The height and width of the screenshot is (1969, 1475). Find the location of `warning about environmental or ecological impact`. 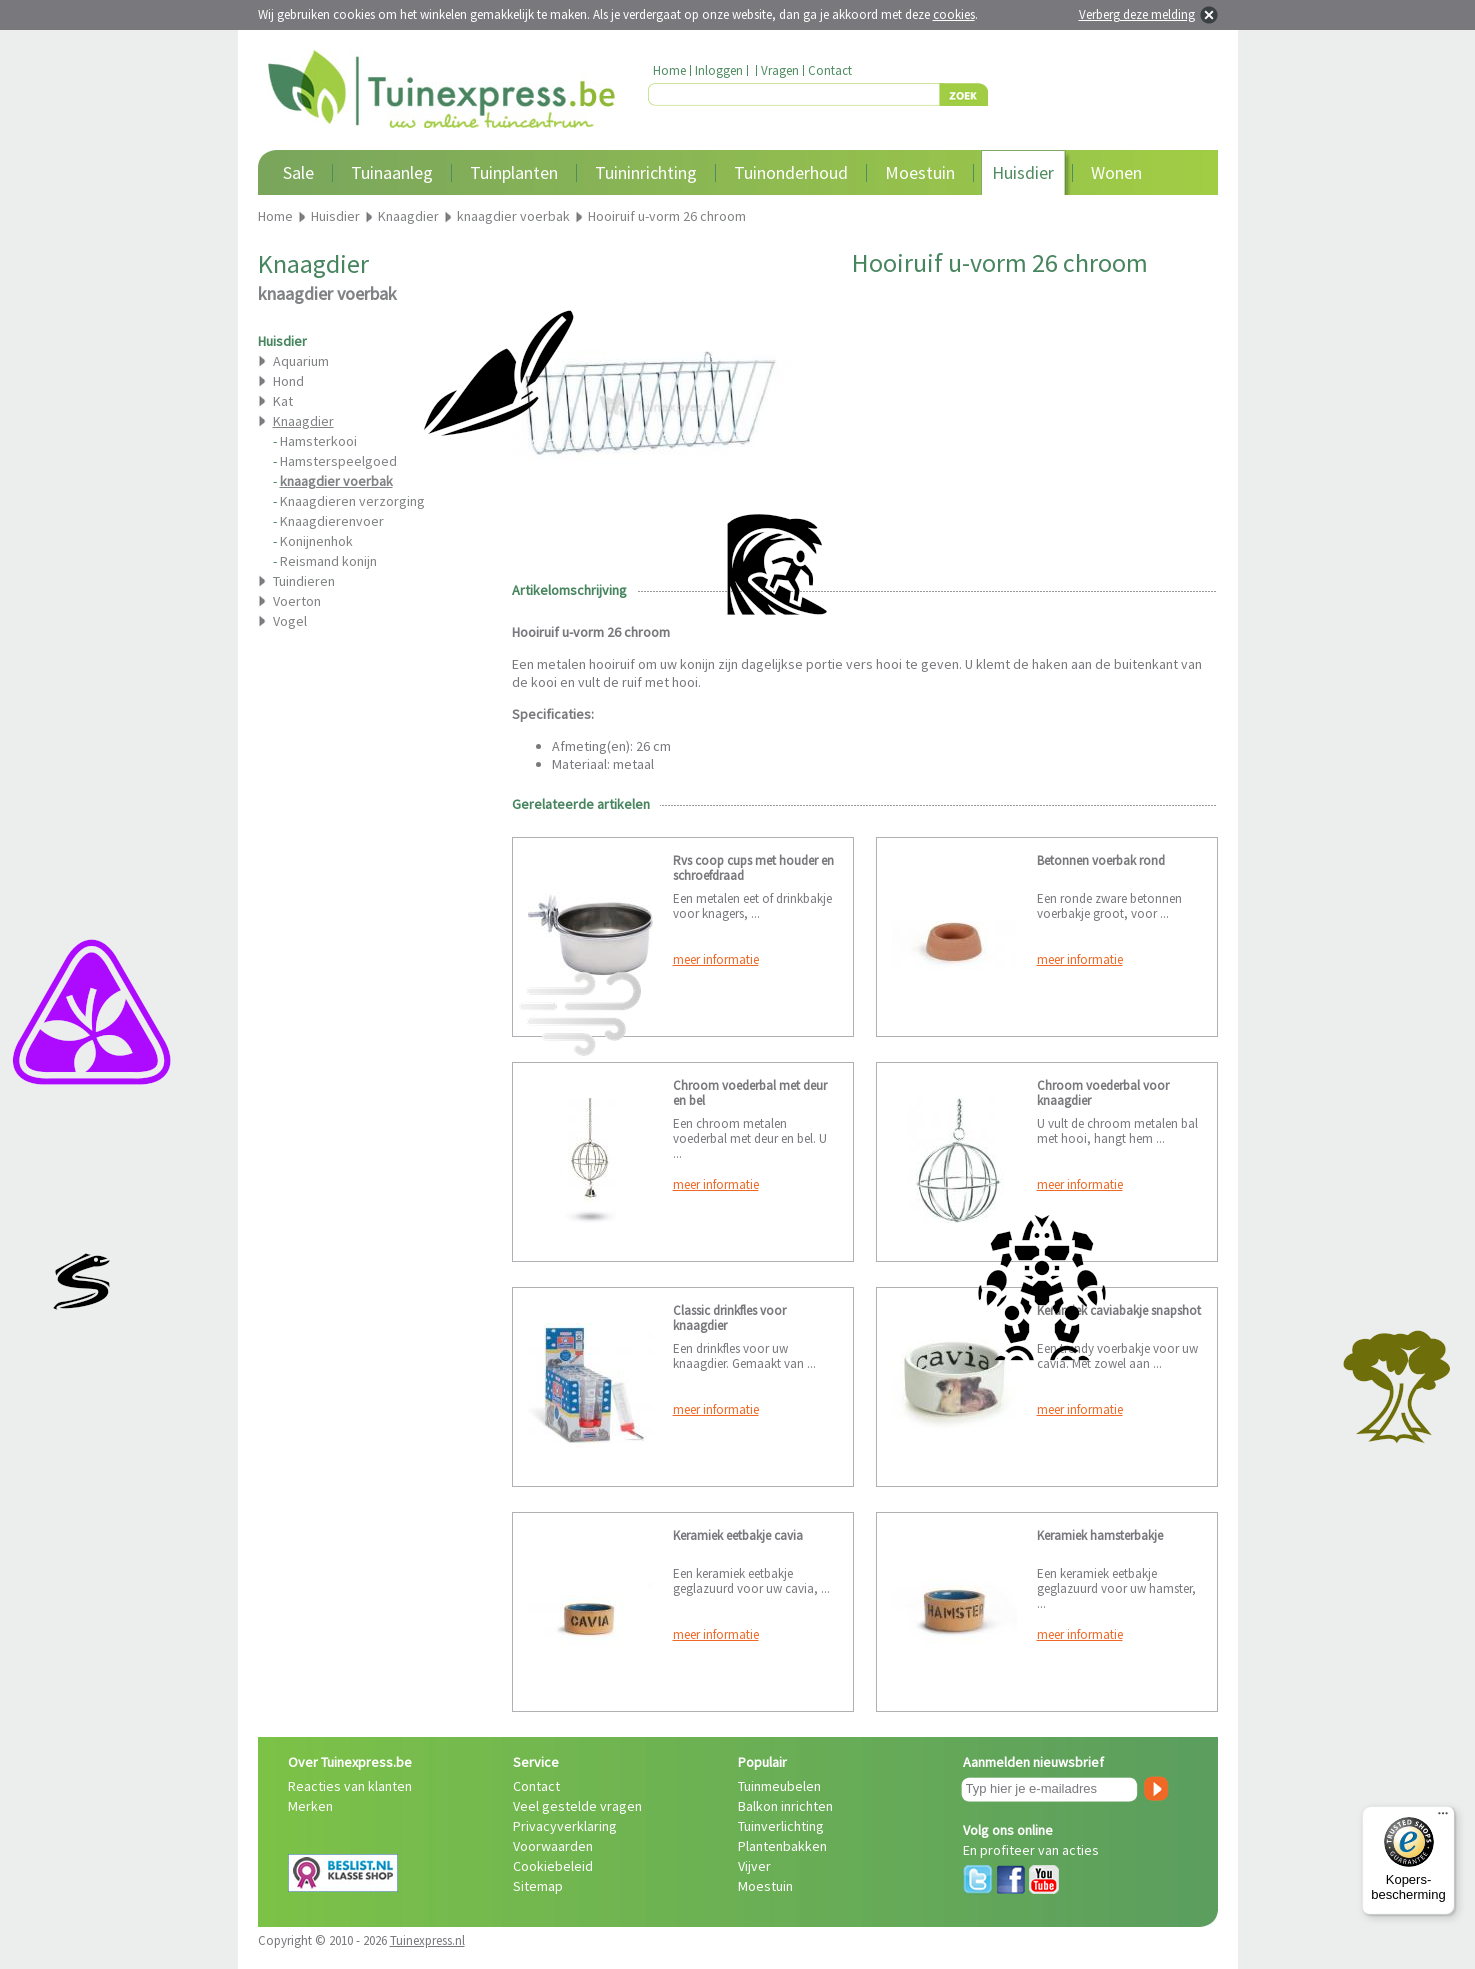

warning about environmental or ecological impact is located at coordinates (91, 1019).